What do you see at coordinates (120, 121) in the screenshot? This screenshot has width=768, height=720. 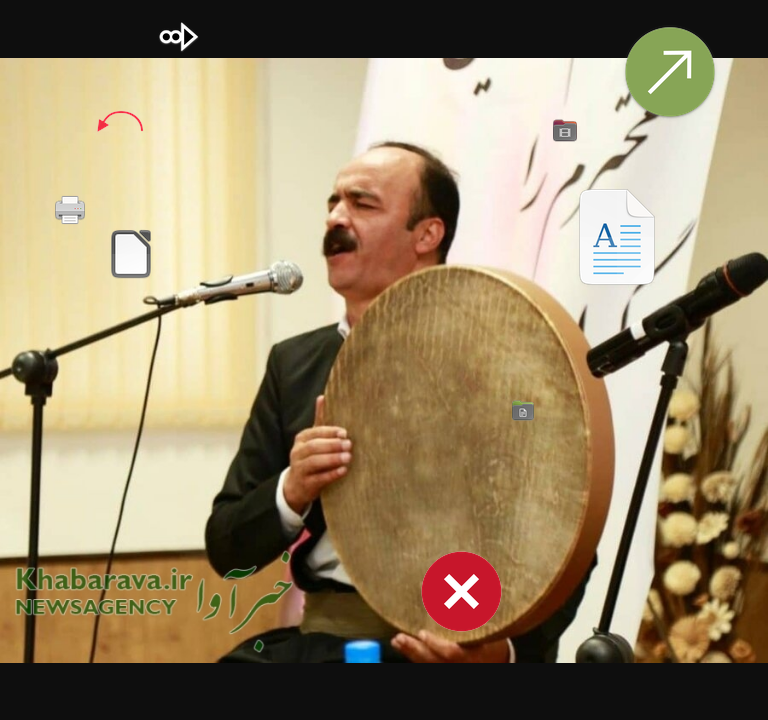 I see `undo the last action` at bounding box center [120, 121].